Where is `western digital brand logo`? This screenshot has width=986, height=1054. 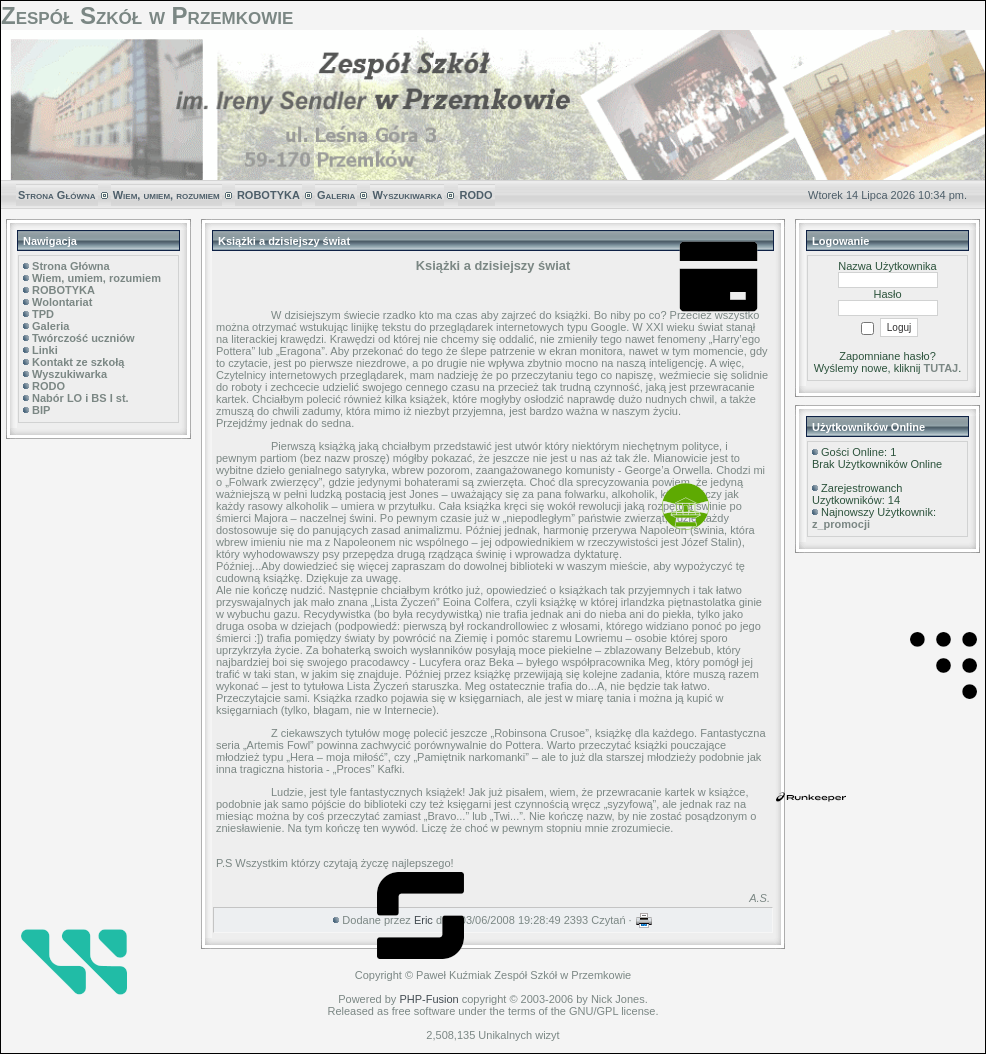 western digital brand logo is located at coordinates (74, 962).